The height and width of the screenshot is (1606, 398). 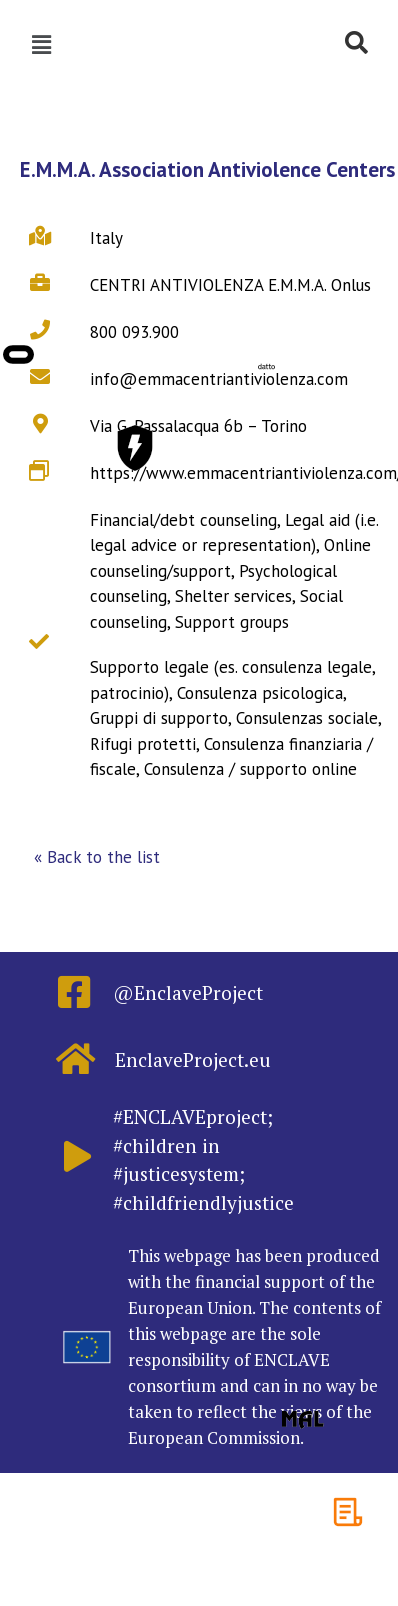 I want to click on open Oculus VR app or settings, so click(x=18, y=354).